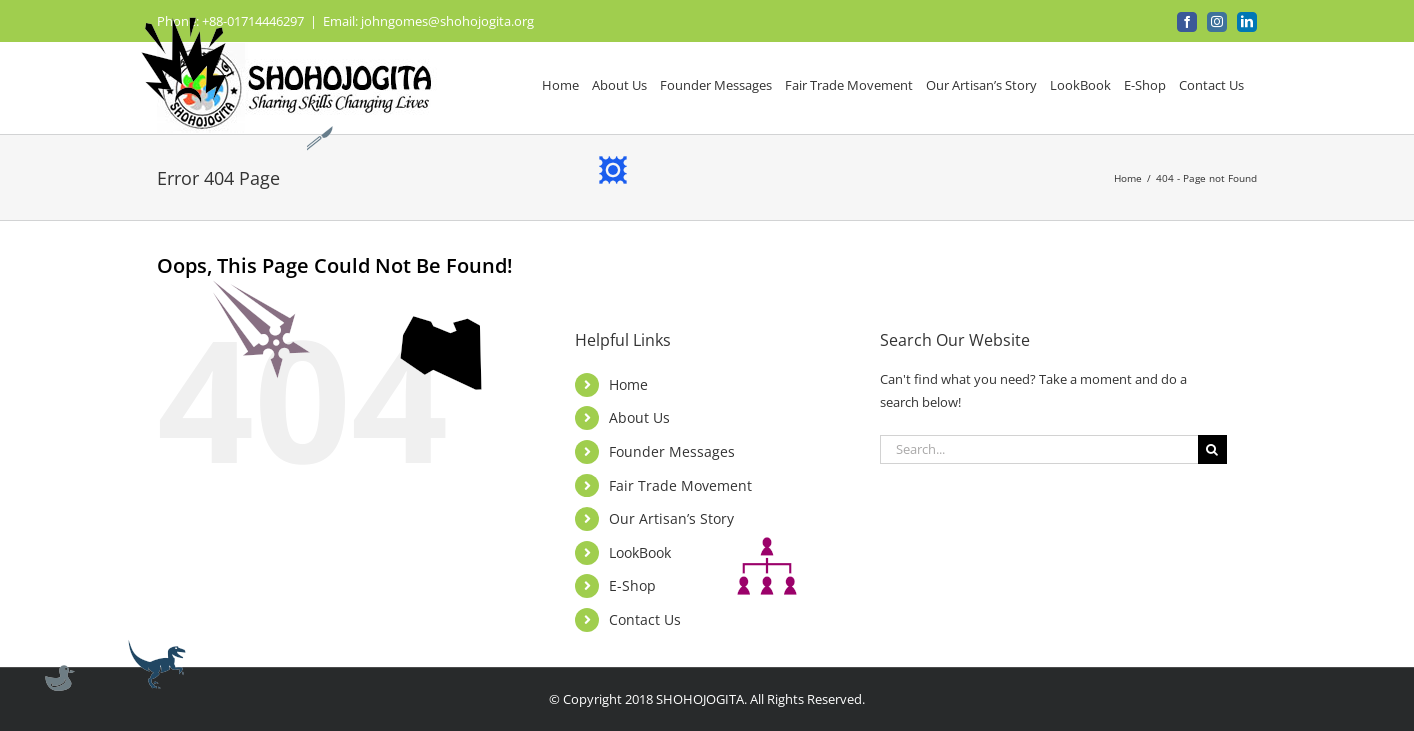  I want to click on attack or throw weapon action, so click(261, 329).